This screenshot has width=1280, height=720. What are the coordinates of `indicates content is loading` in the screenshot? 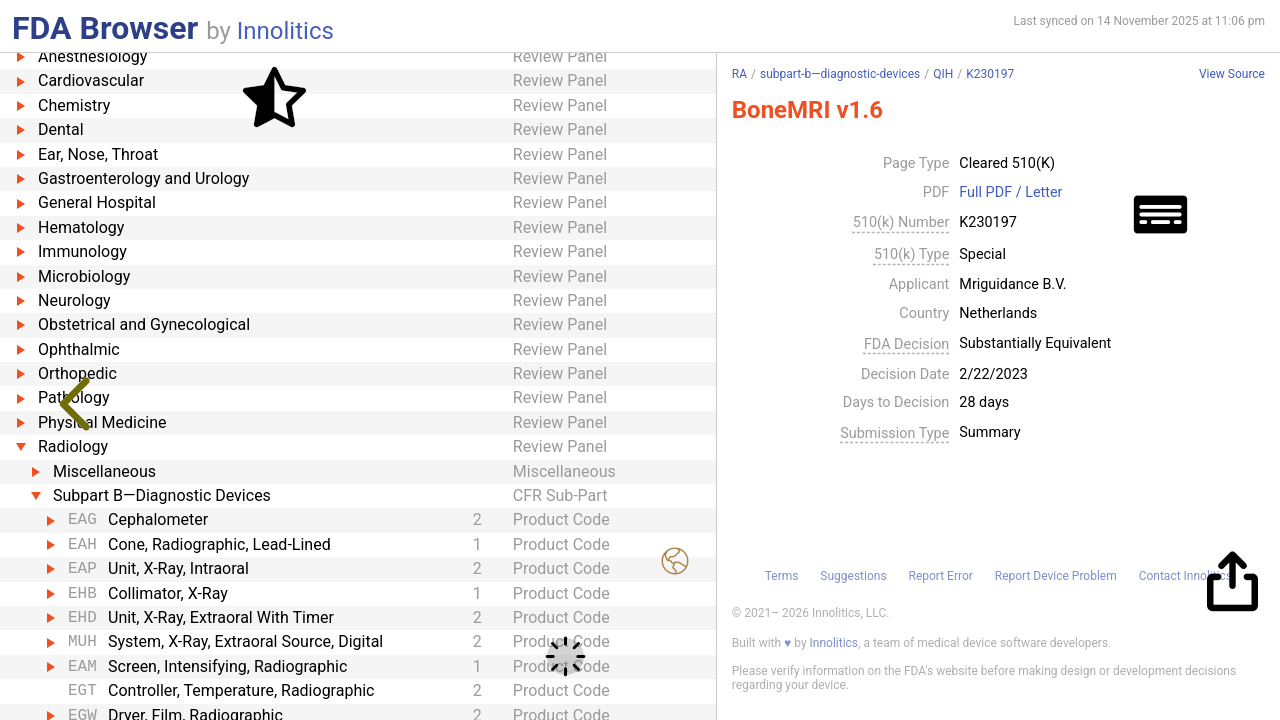 It's located at (565, 656).